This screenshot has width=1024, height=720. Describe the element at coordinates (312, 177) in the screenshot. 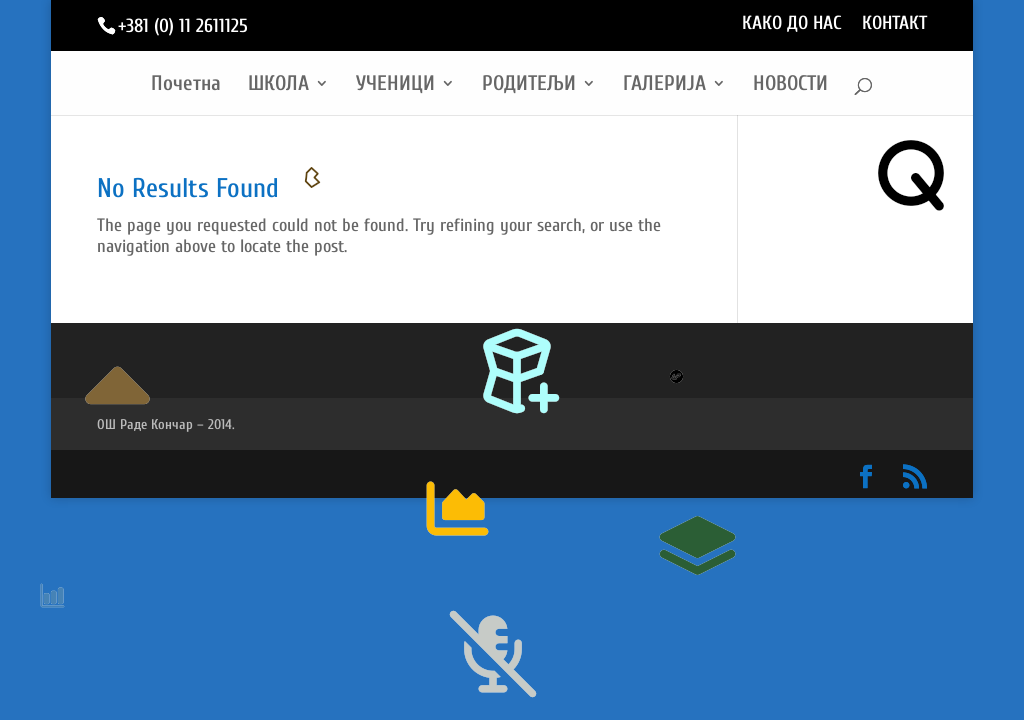

I see `bulma CSS framework logo` at that location.